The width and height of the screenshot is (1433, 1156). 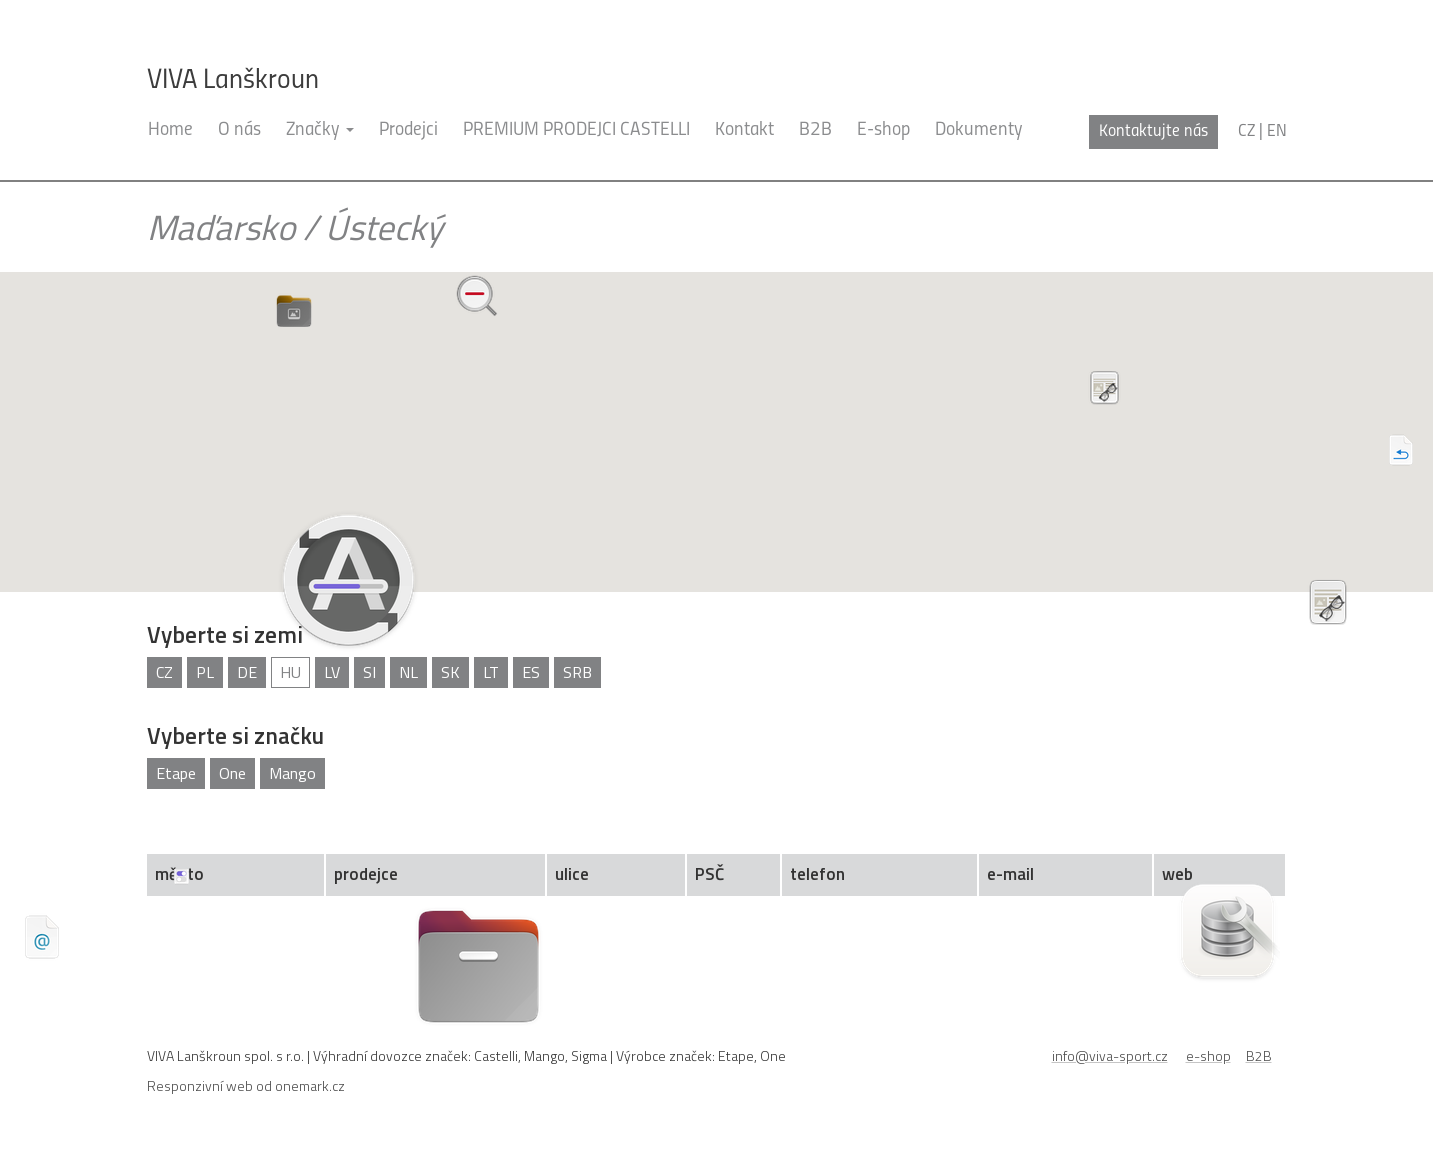 I want to click on open software updater to check for system updates, so click(x=348, y=580).